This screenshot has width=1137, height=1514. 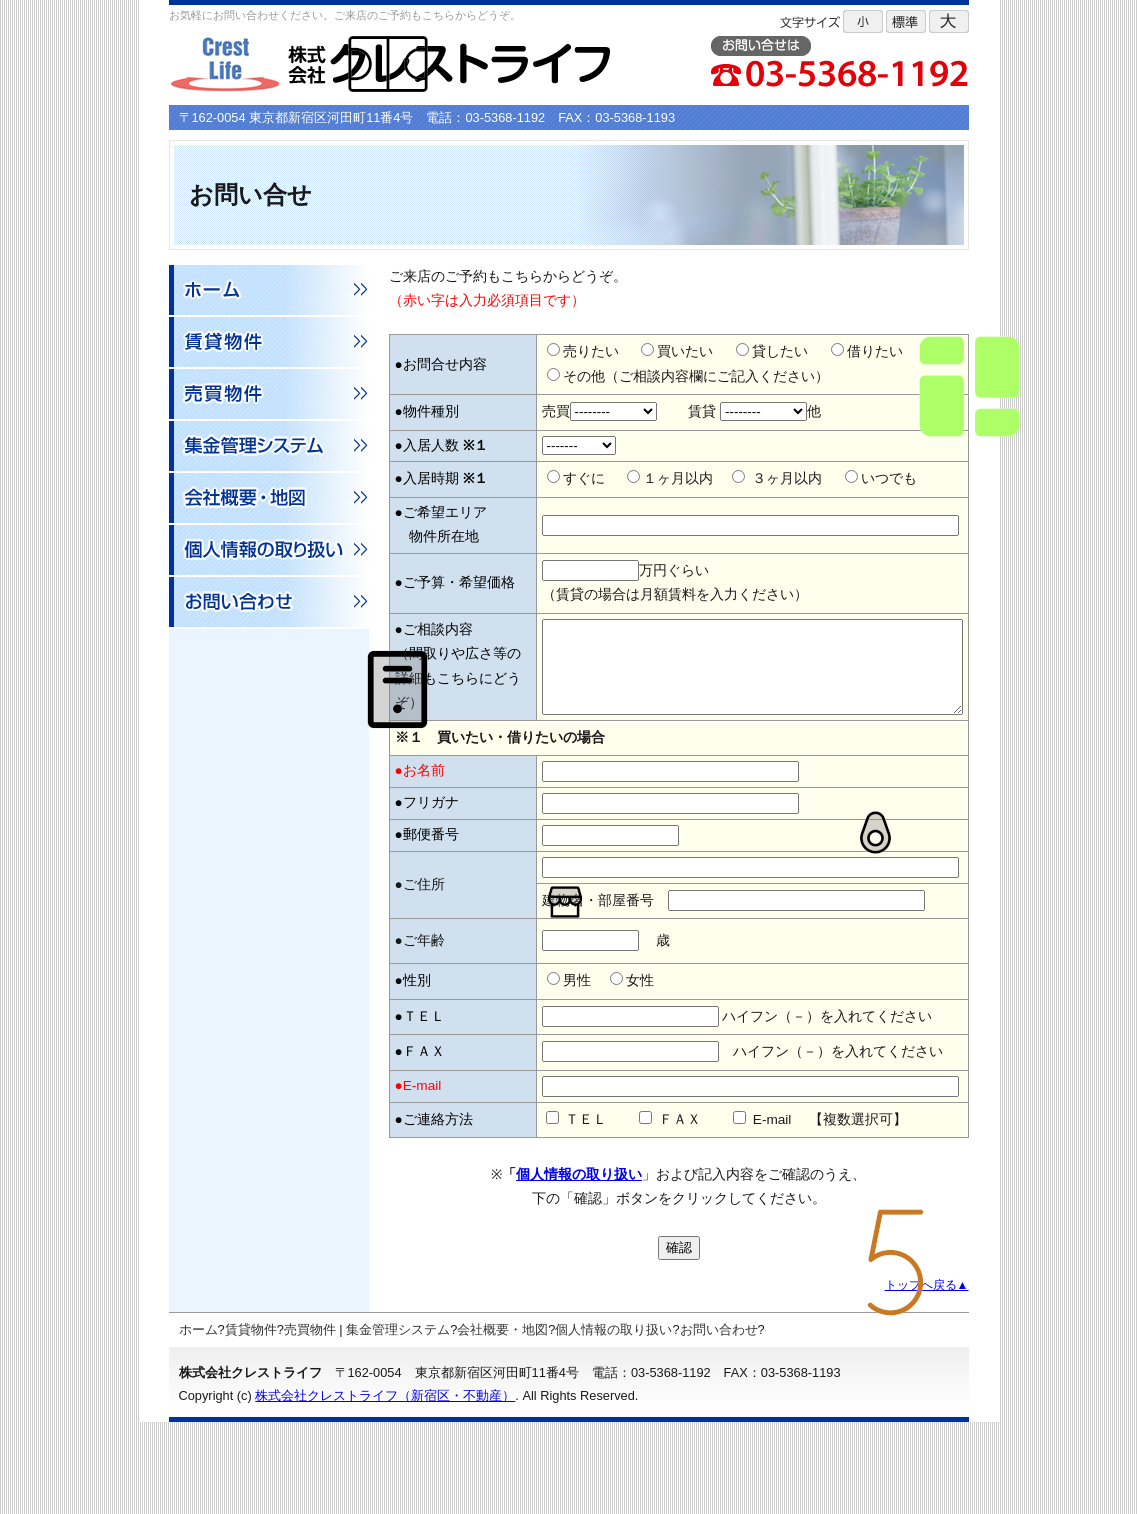 What do you see at coordinates (388, 64) in the screenshot?
I see `view basketball court availability` at bounding box center [388, 64].